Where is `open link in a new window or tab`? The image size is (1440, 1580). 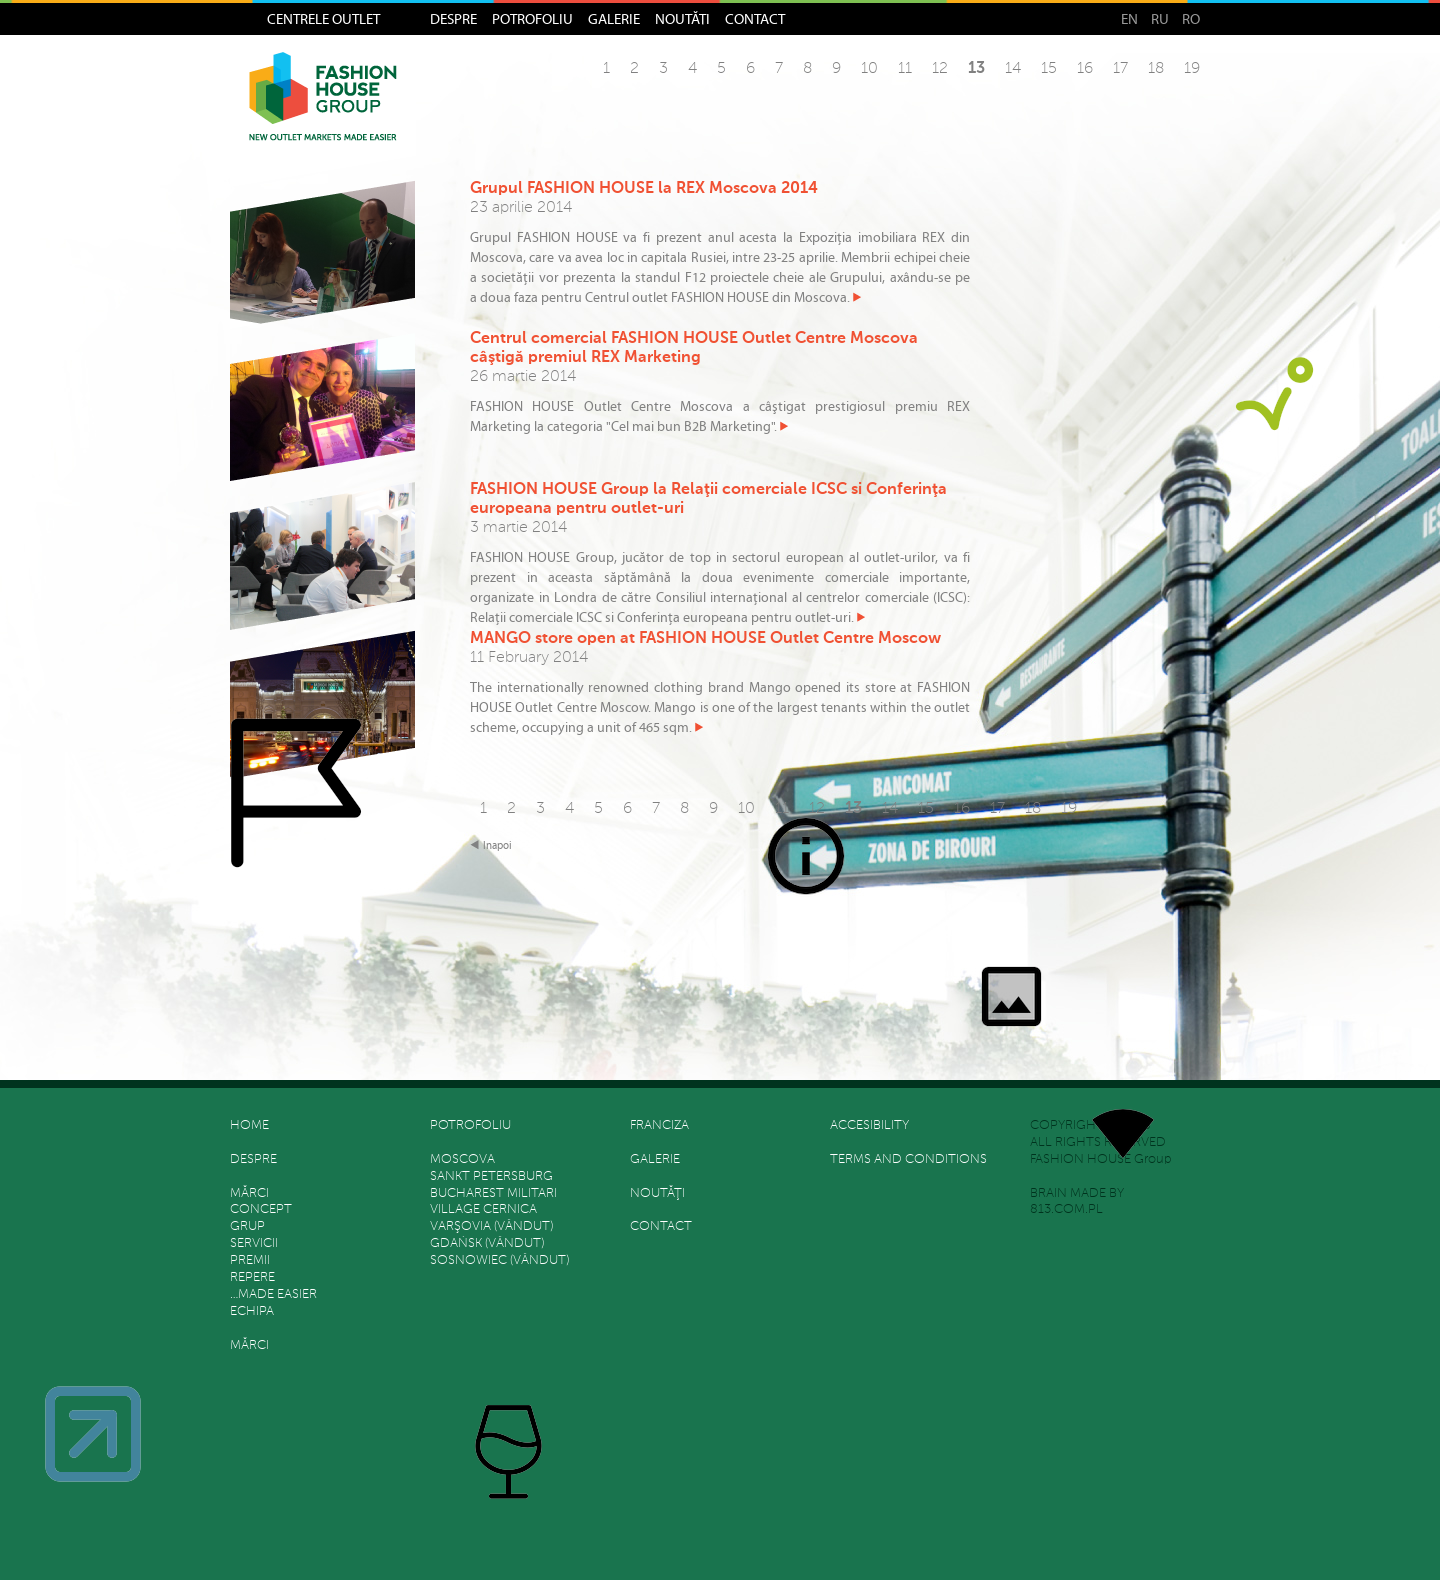 open link in a new window or tab is located at coordinates (93, 1434).